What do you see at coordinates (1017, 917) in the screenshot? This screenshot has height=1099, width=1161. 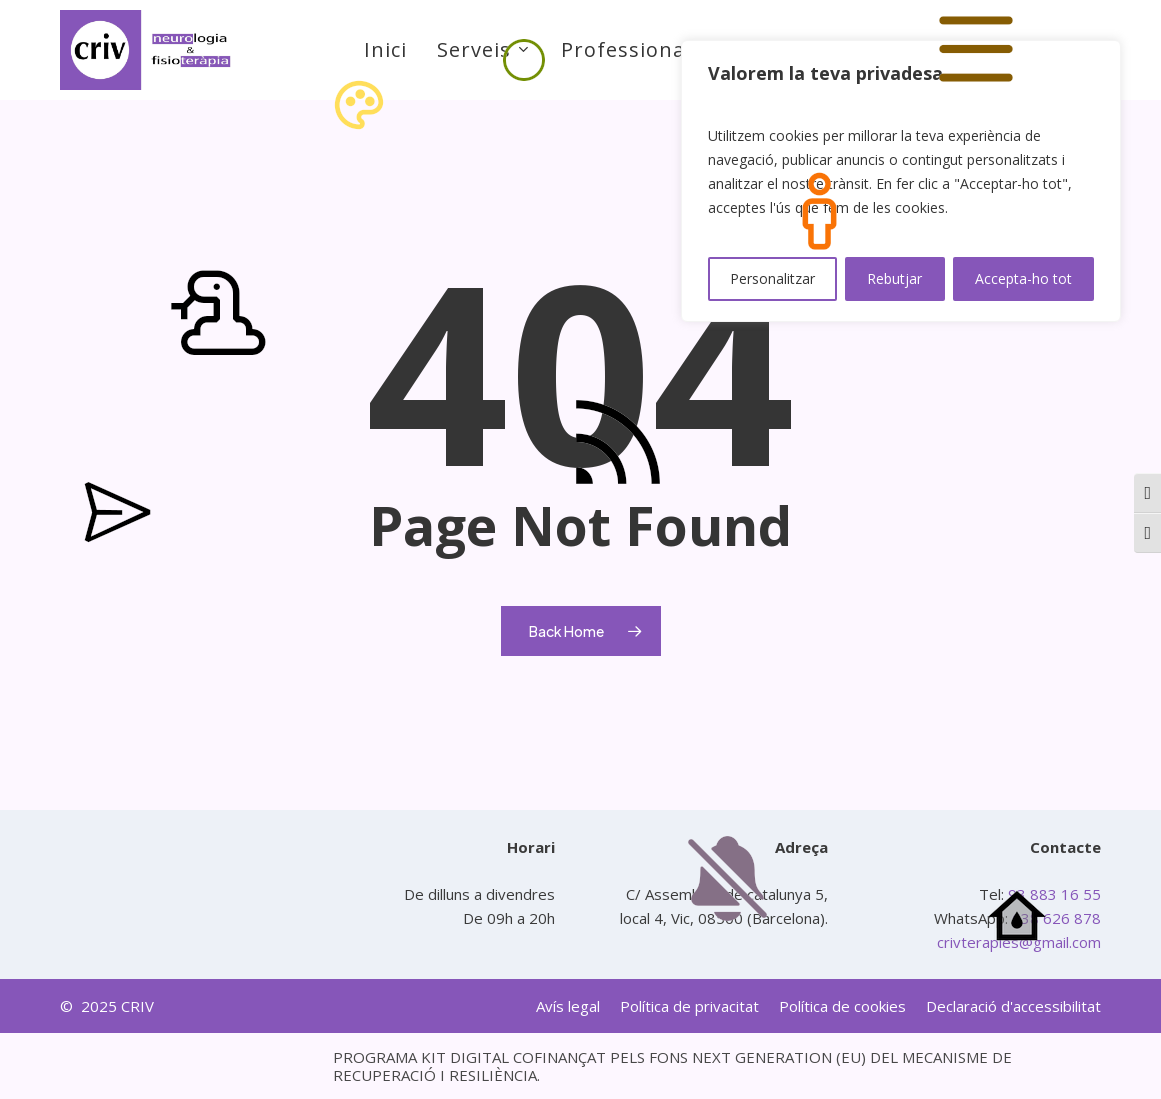 I see `report water damage to a property` at bounding box center [1017, 917].